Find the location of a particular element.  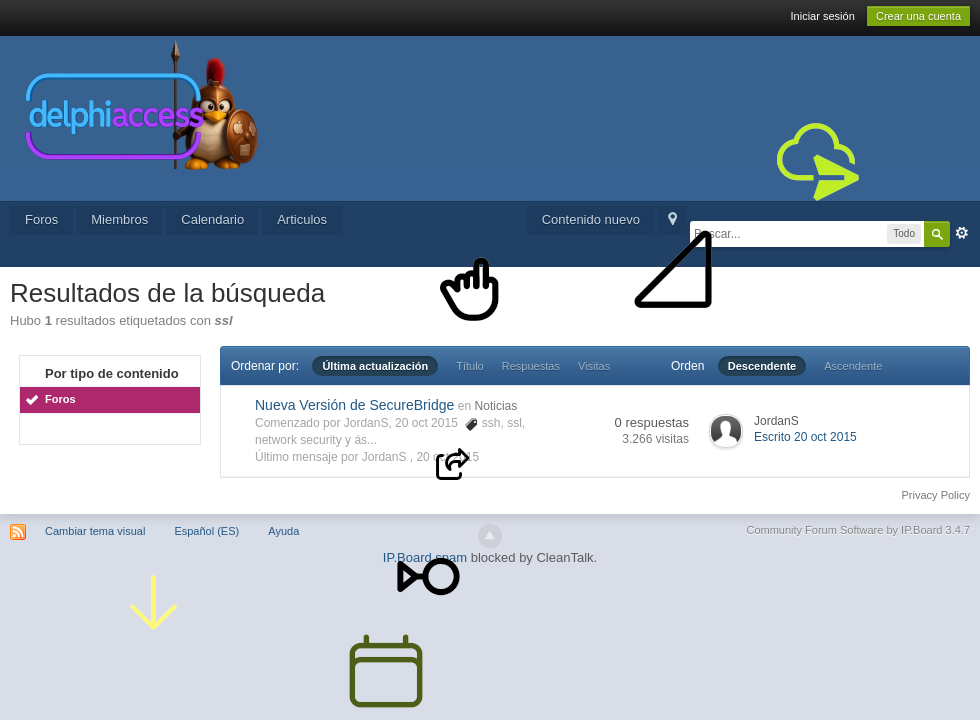

view calendar or schedule is located at coordinates (386, 671).